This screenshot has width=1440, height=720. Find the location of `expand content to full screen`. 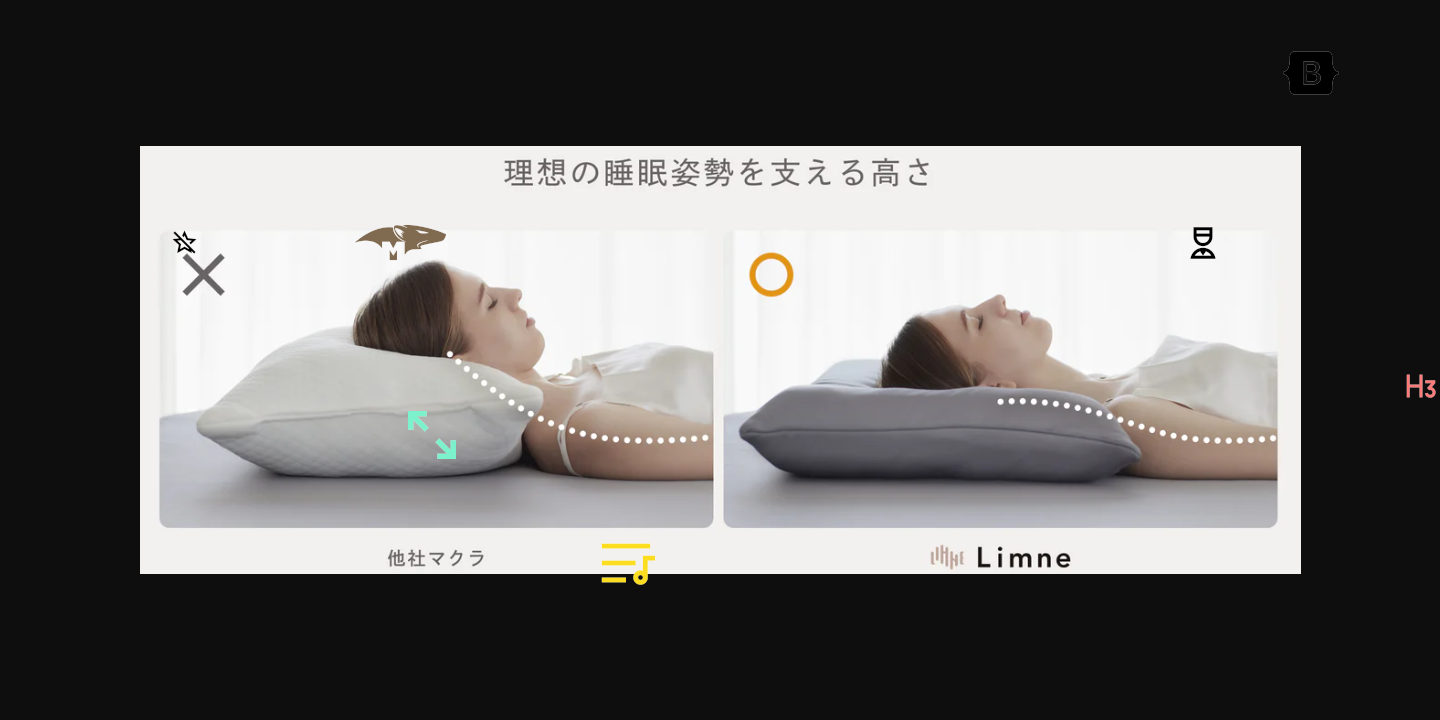

expand content to full screen is located at coordinates (432, 435).